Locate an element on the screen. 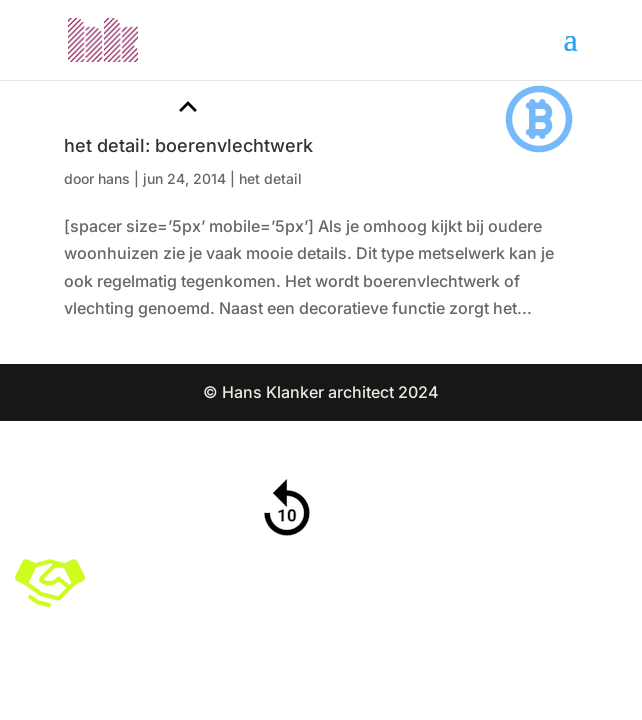  view bitcoin balance or wallet is located at coordinates (539, 119).